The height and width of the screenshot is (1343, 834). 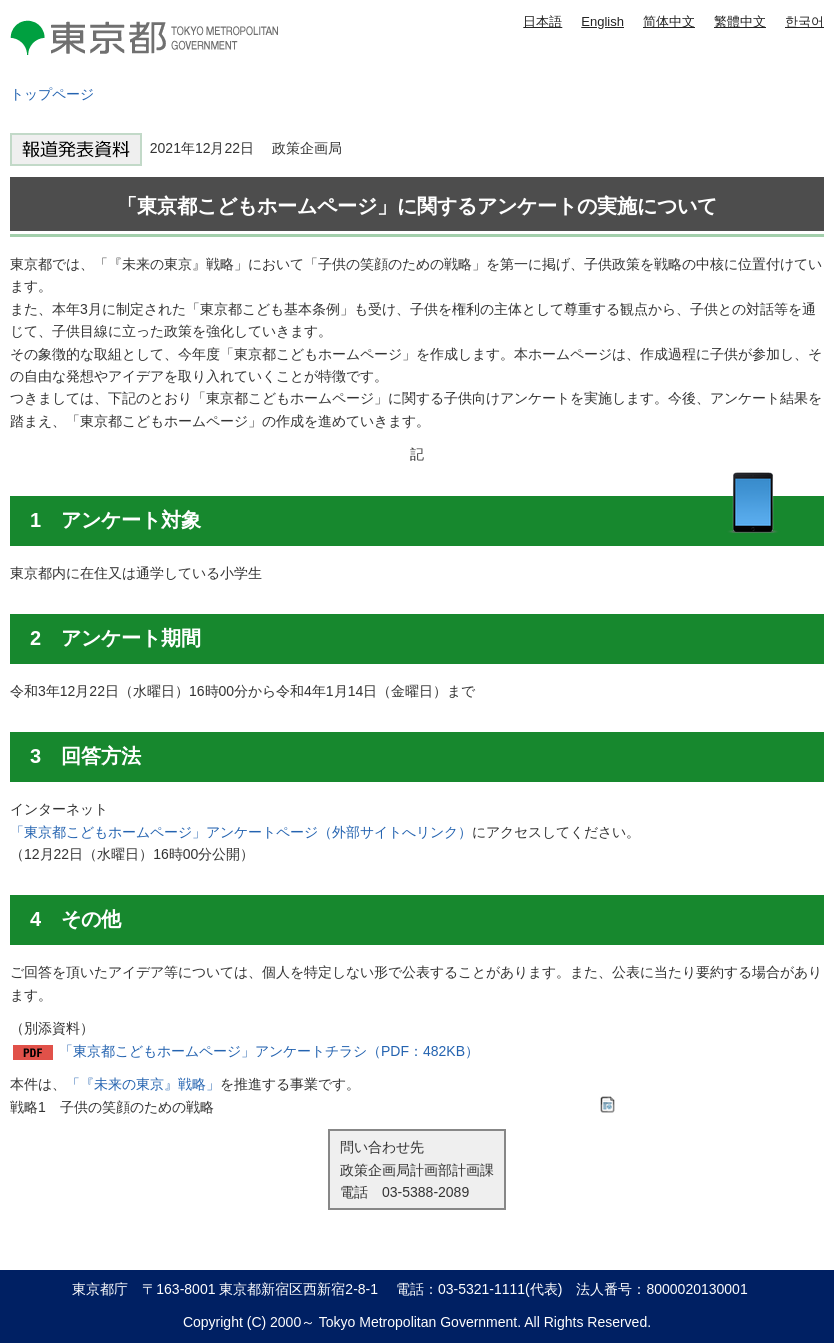 What do you see at coordinates (607, 1104) in the screenshot?
I see `open a web document file` at bounding box center [607, 1104].